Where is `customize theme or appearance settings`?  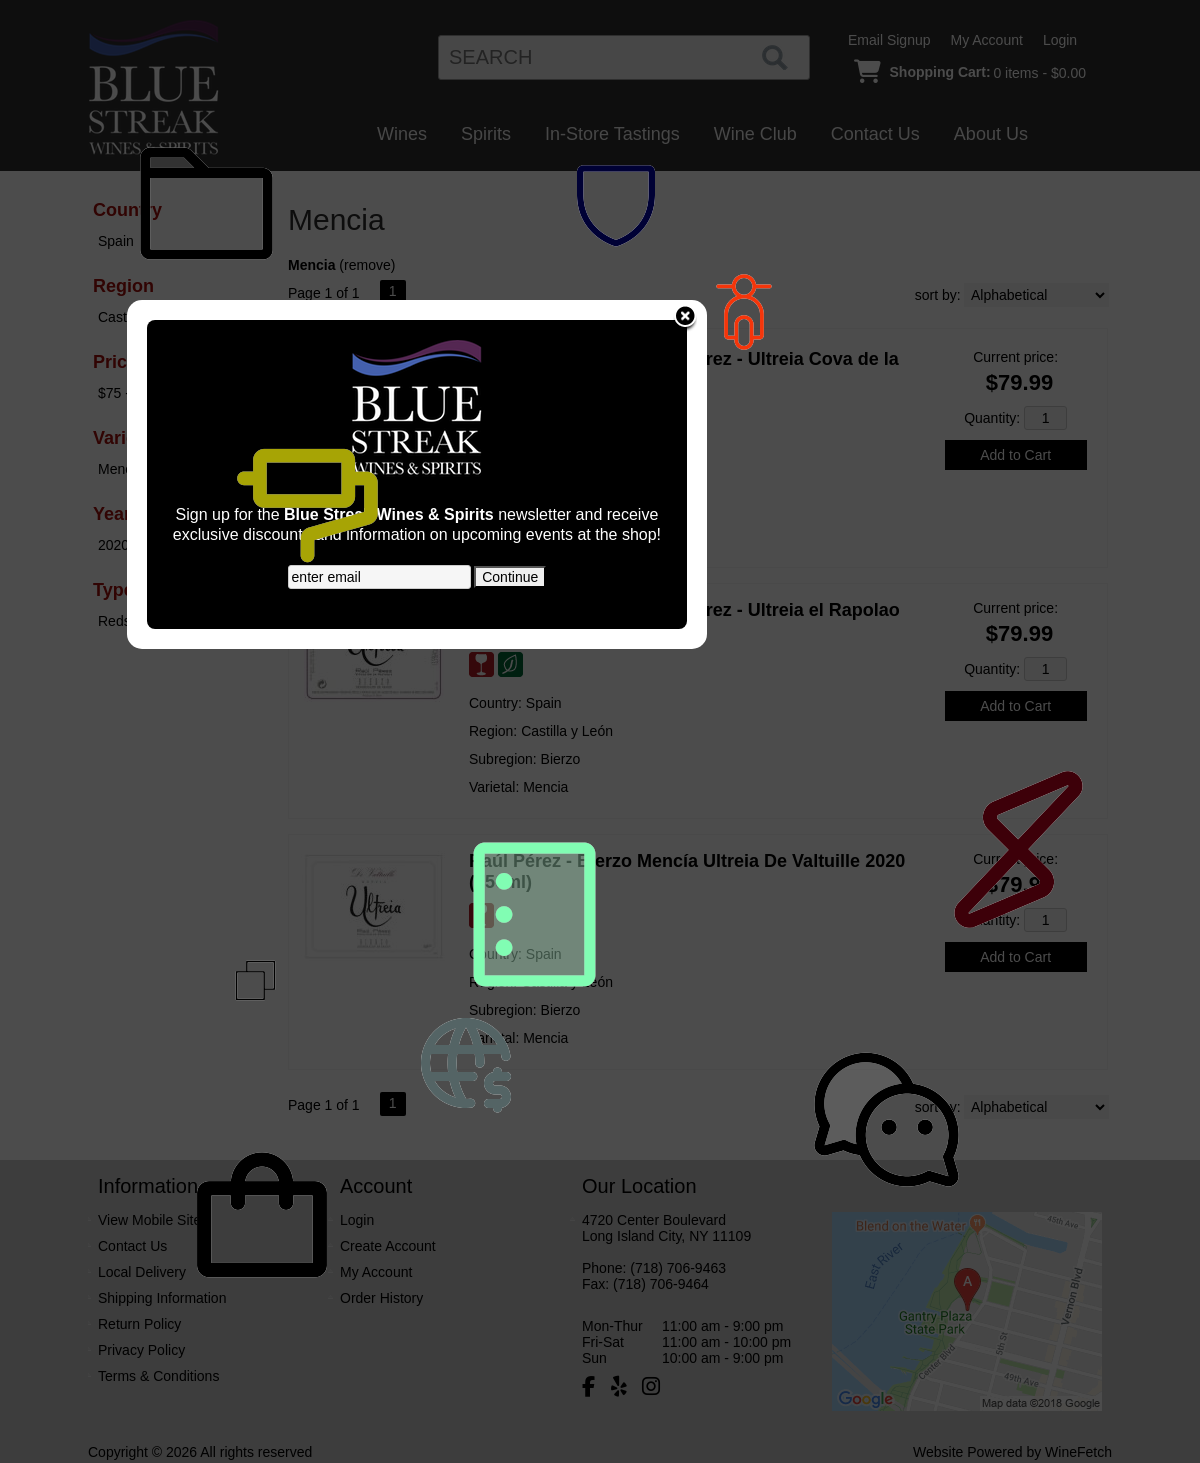
customize theme or appearance settings is located at coordinates (307, 496).